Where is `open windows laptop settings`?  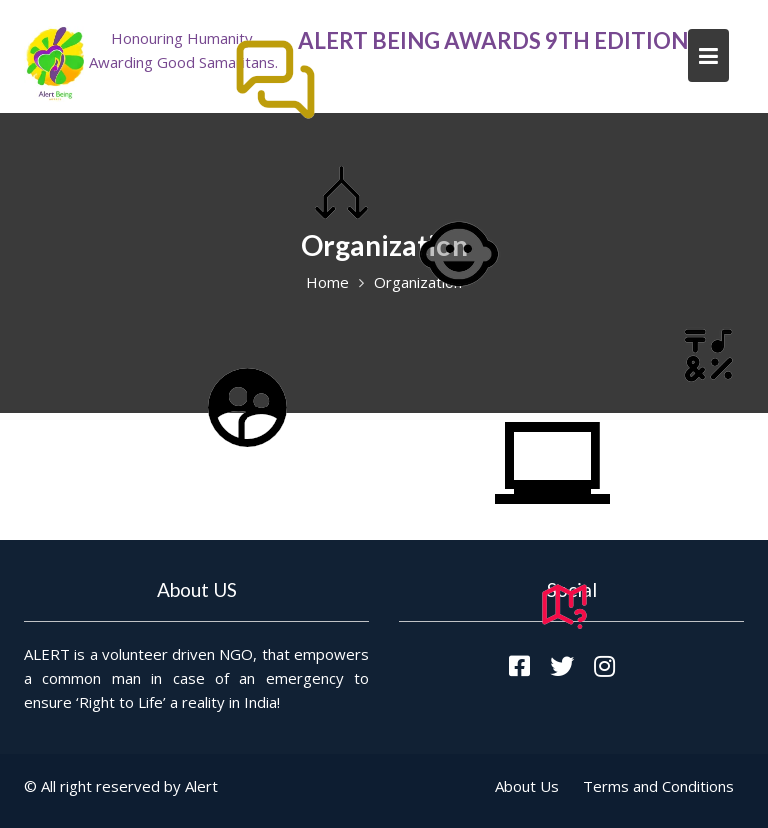 open windows laptop settings is located at coordinates (552, 465).